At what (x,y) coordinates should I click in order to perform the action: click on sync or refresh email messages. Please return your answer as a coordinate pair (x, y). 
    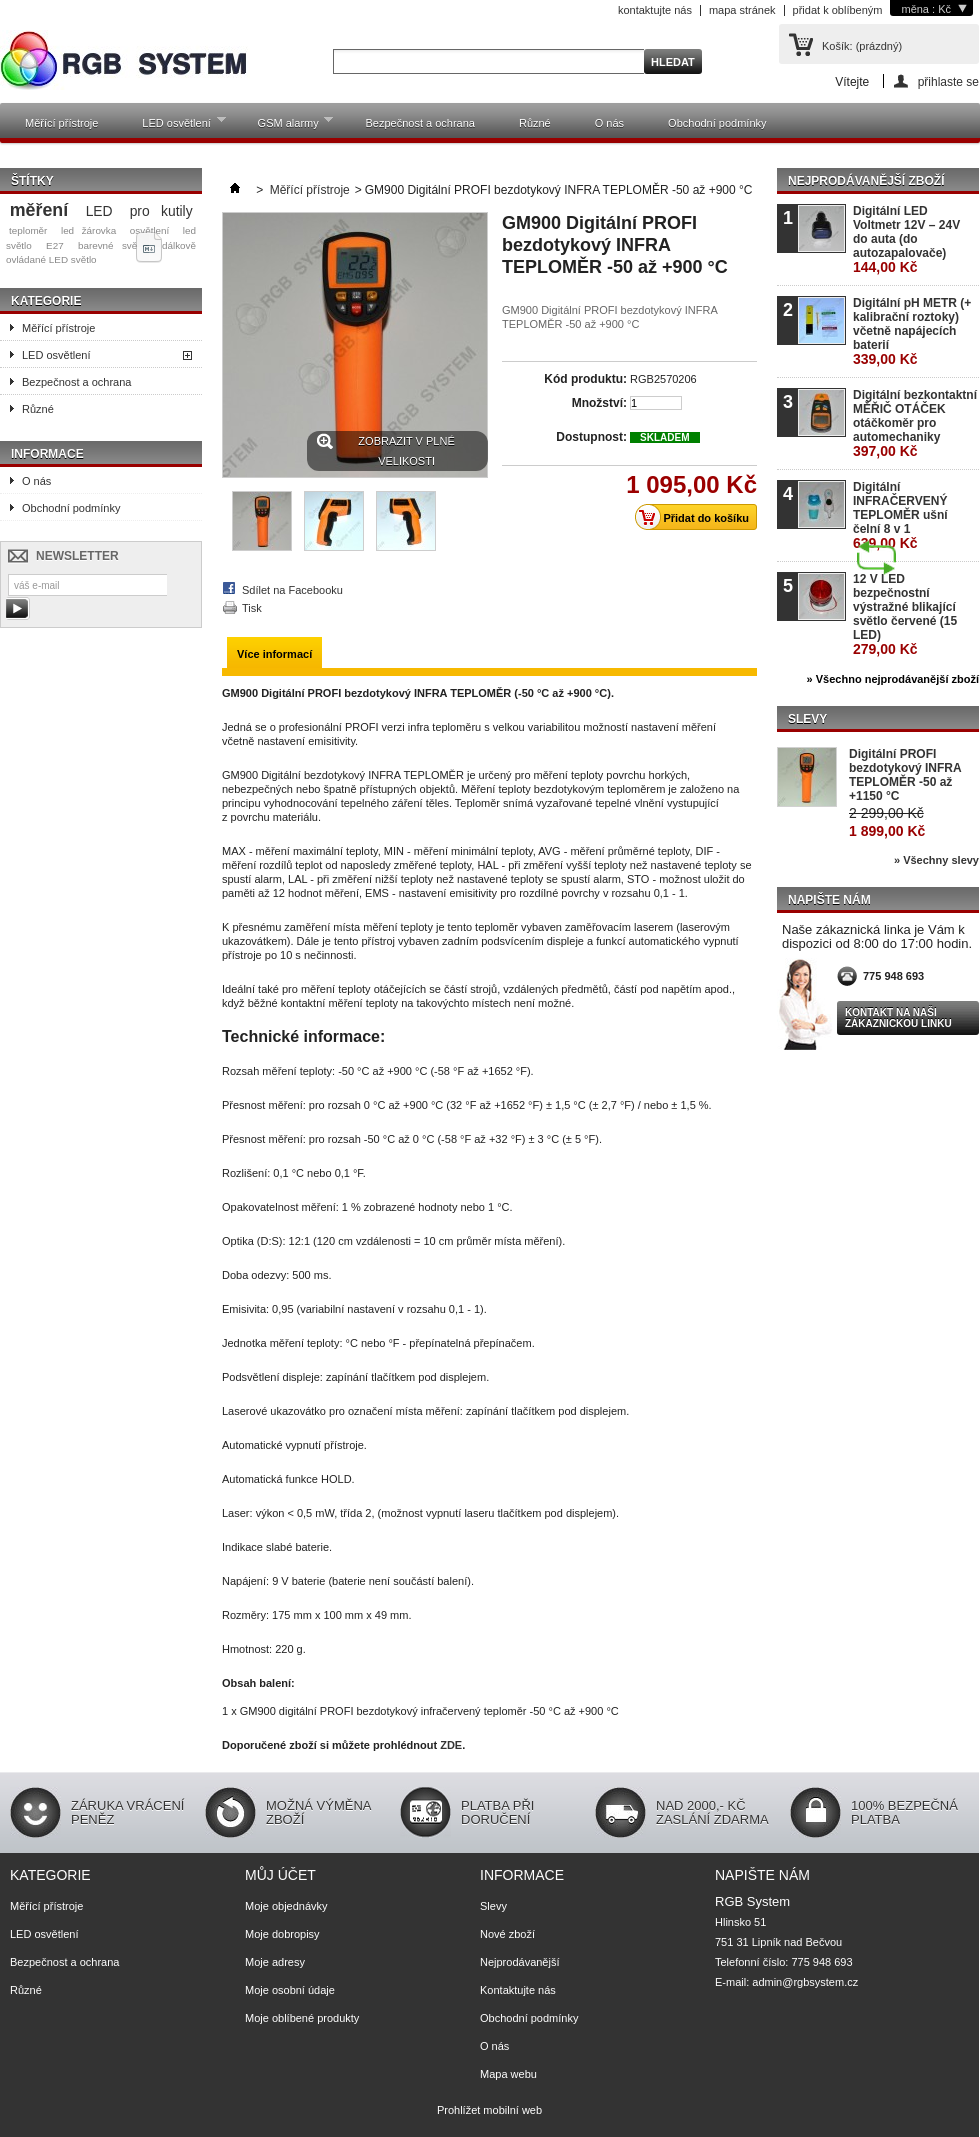
    Looking at the image, I should click on (876, 557).